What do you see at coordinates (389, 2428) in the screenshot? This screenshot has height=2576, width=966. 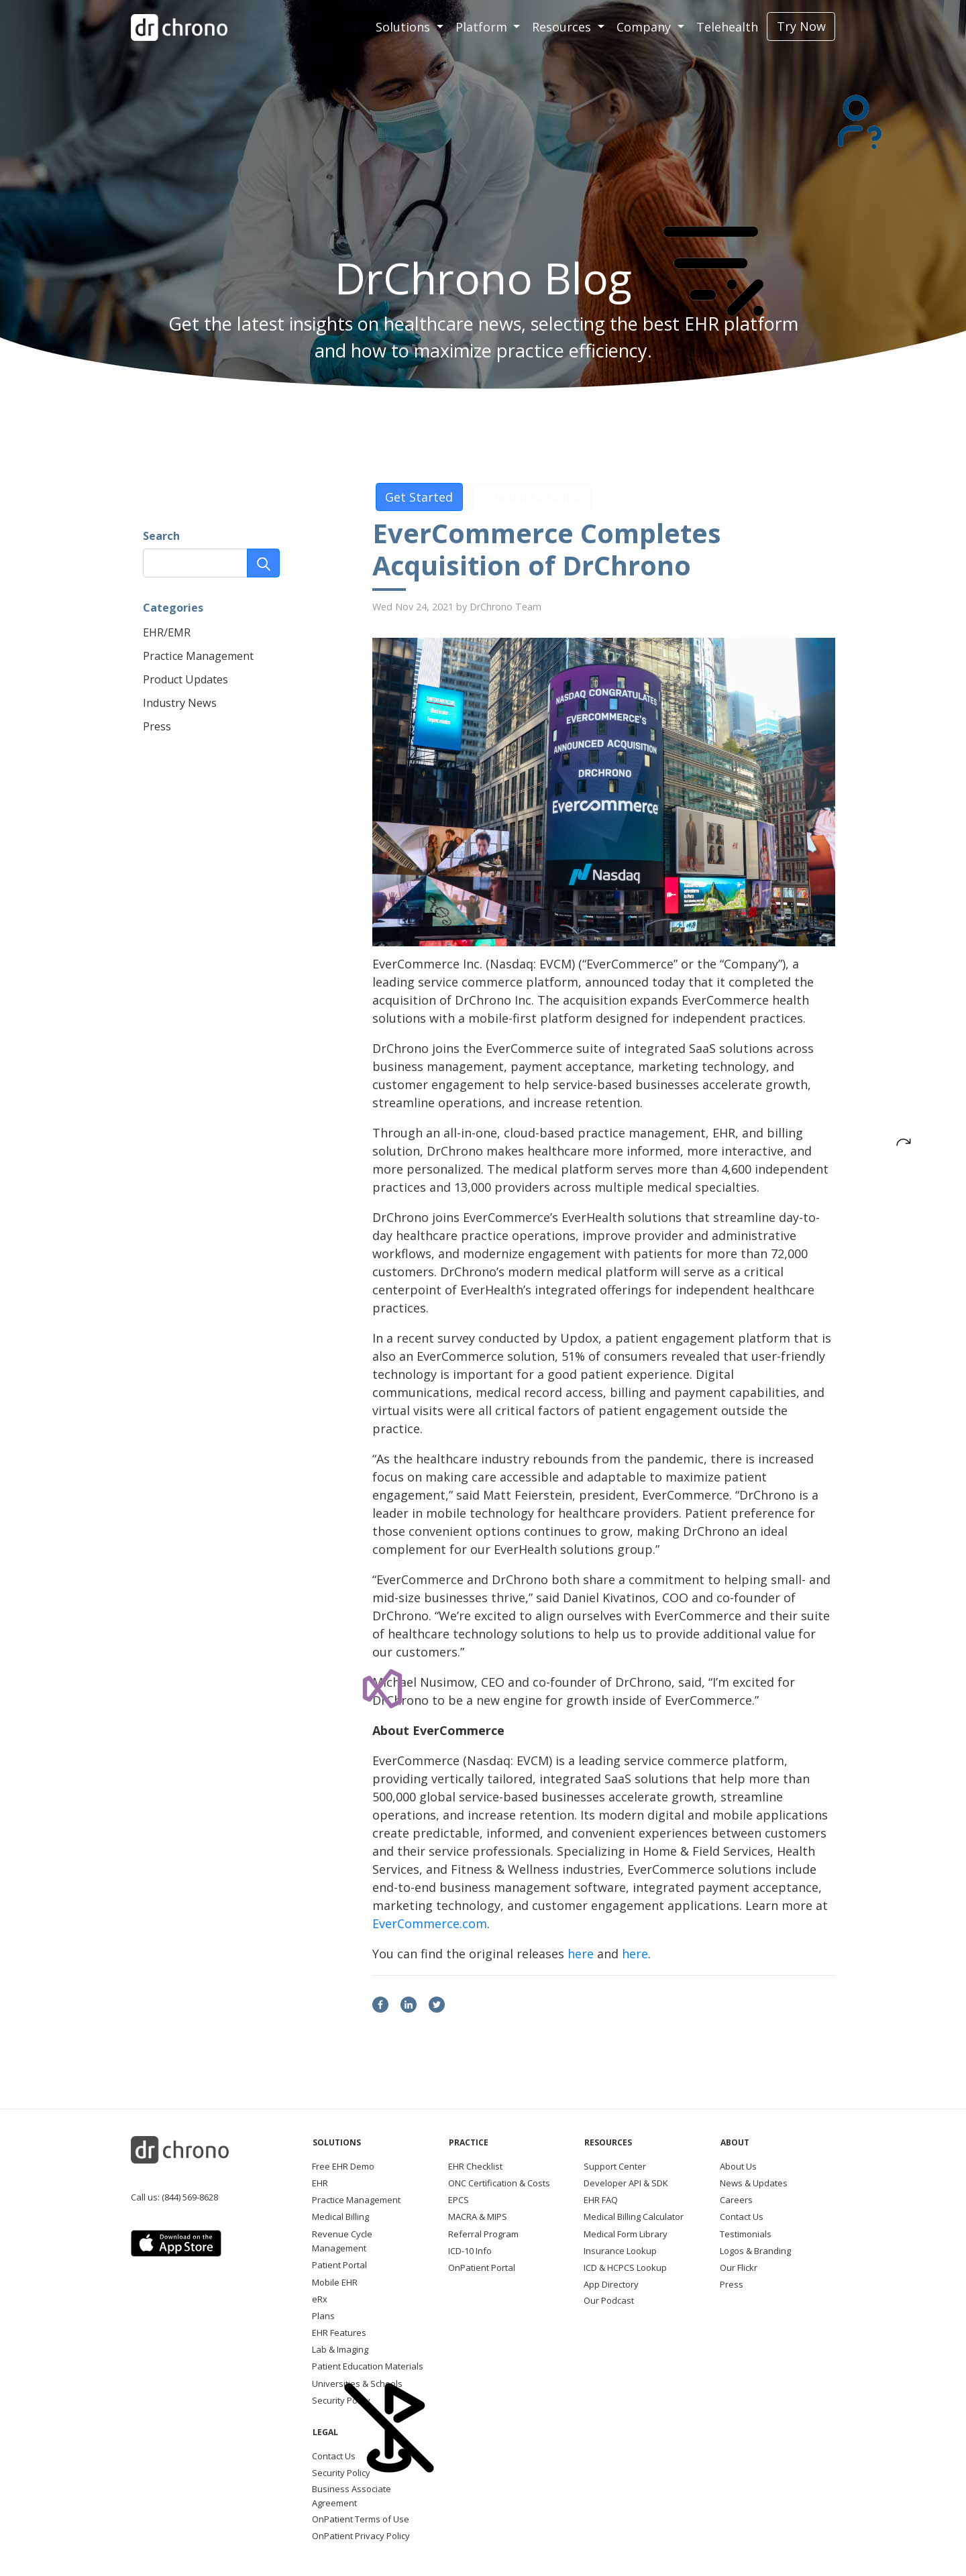 I see `golf feature unavailable or disabled` at bounding box center [389, 2428].